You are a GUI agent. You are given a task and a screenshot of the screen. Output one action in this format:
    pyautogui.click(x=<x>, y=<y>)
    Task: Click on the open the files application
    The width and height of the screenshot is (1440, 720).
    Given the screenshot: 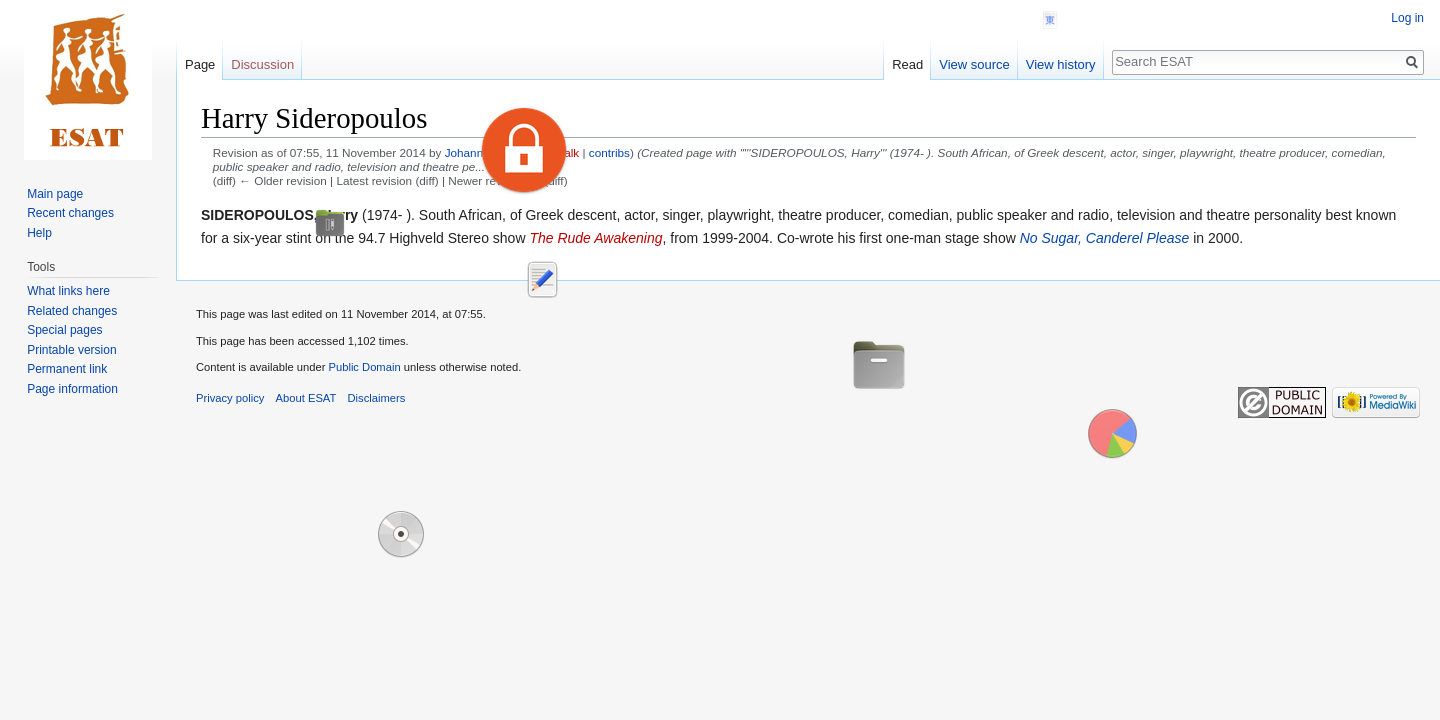 What is the action you would take?
    pyautogui.click(x=879, y=365)
    